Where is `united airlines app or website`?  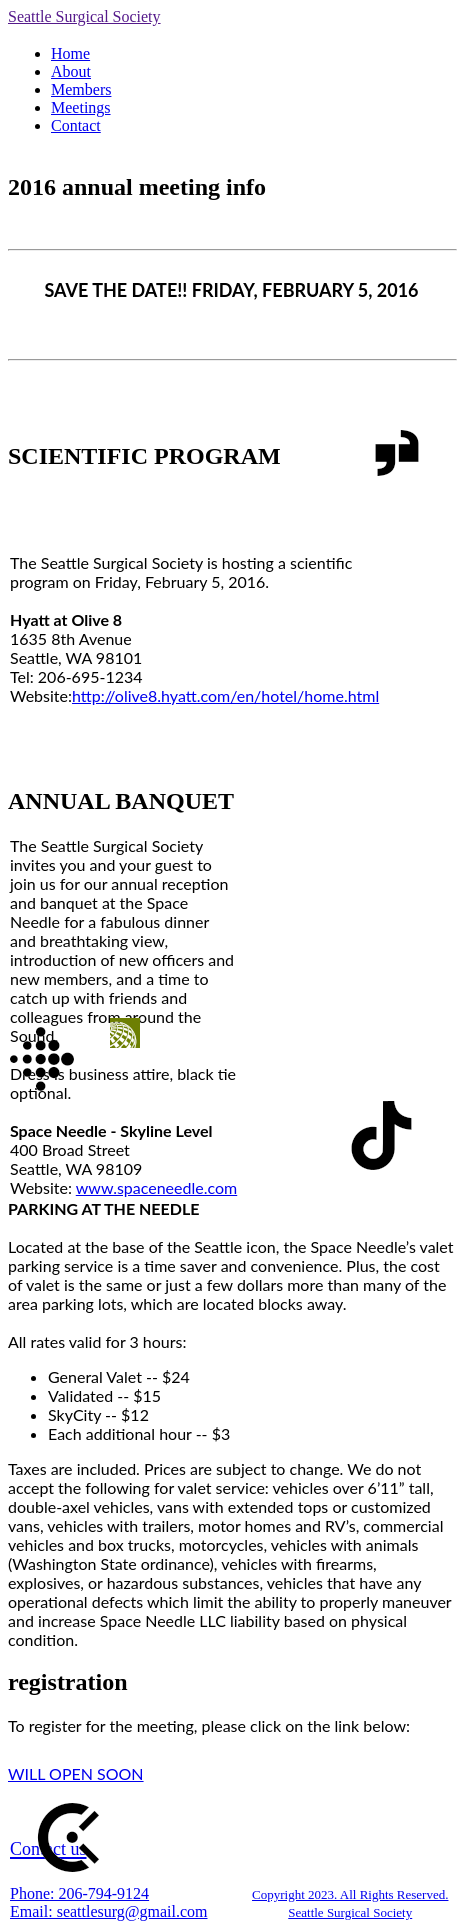
united airlines app or website is located at coordinates (125, 1033).